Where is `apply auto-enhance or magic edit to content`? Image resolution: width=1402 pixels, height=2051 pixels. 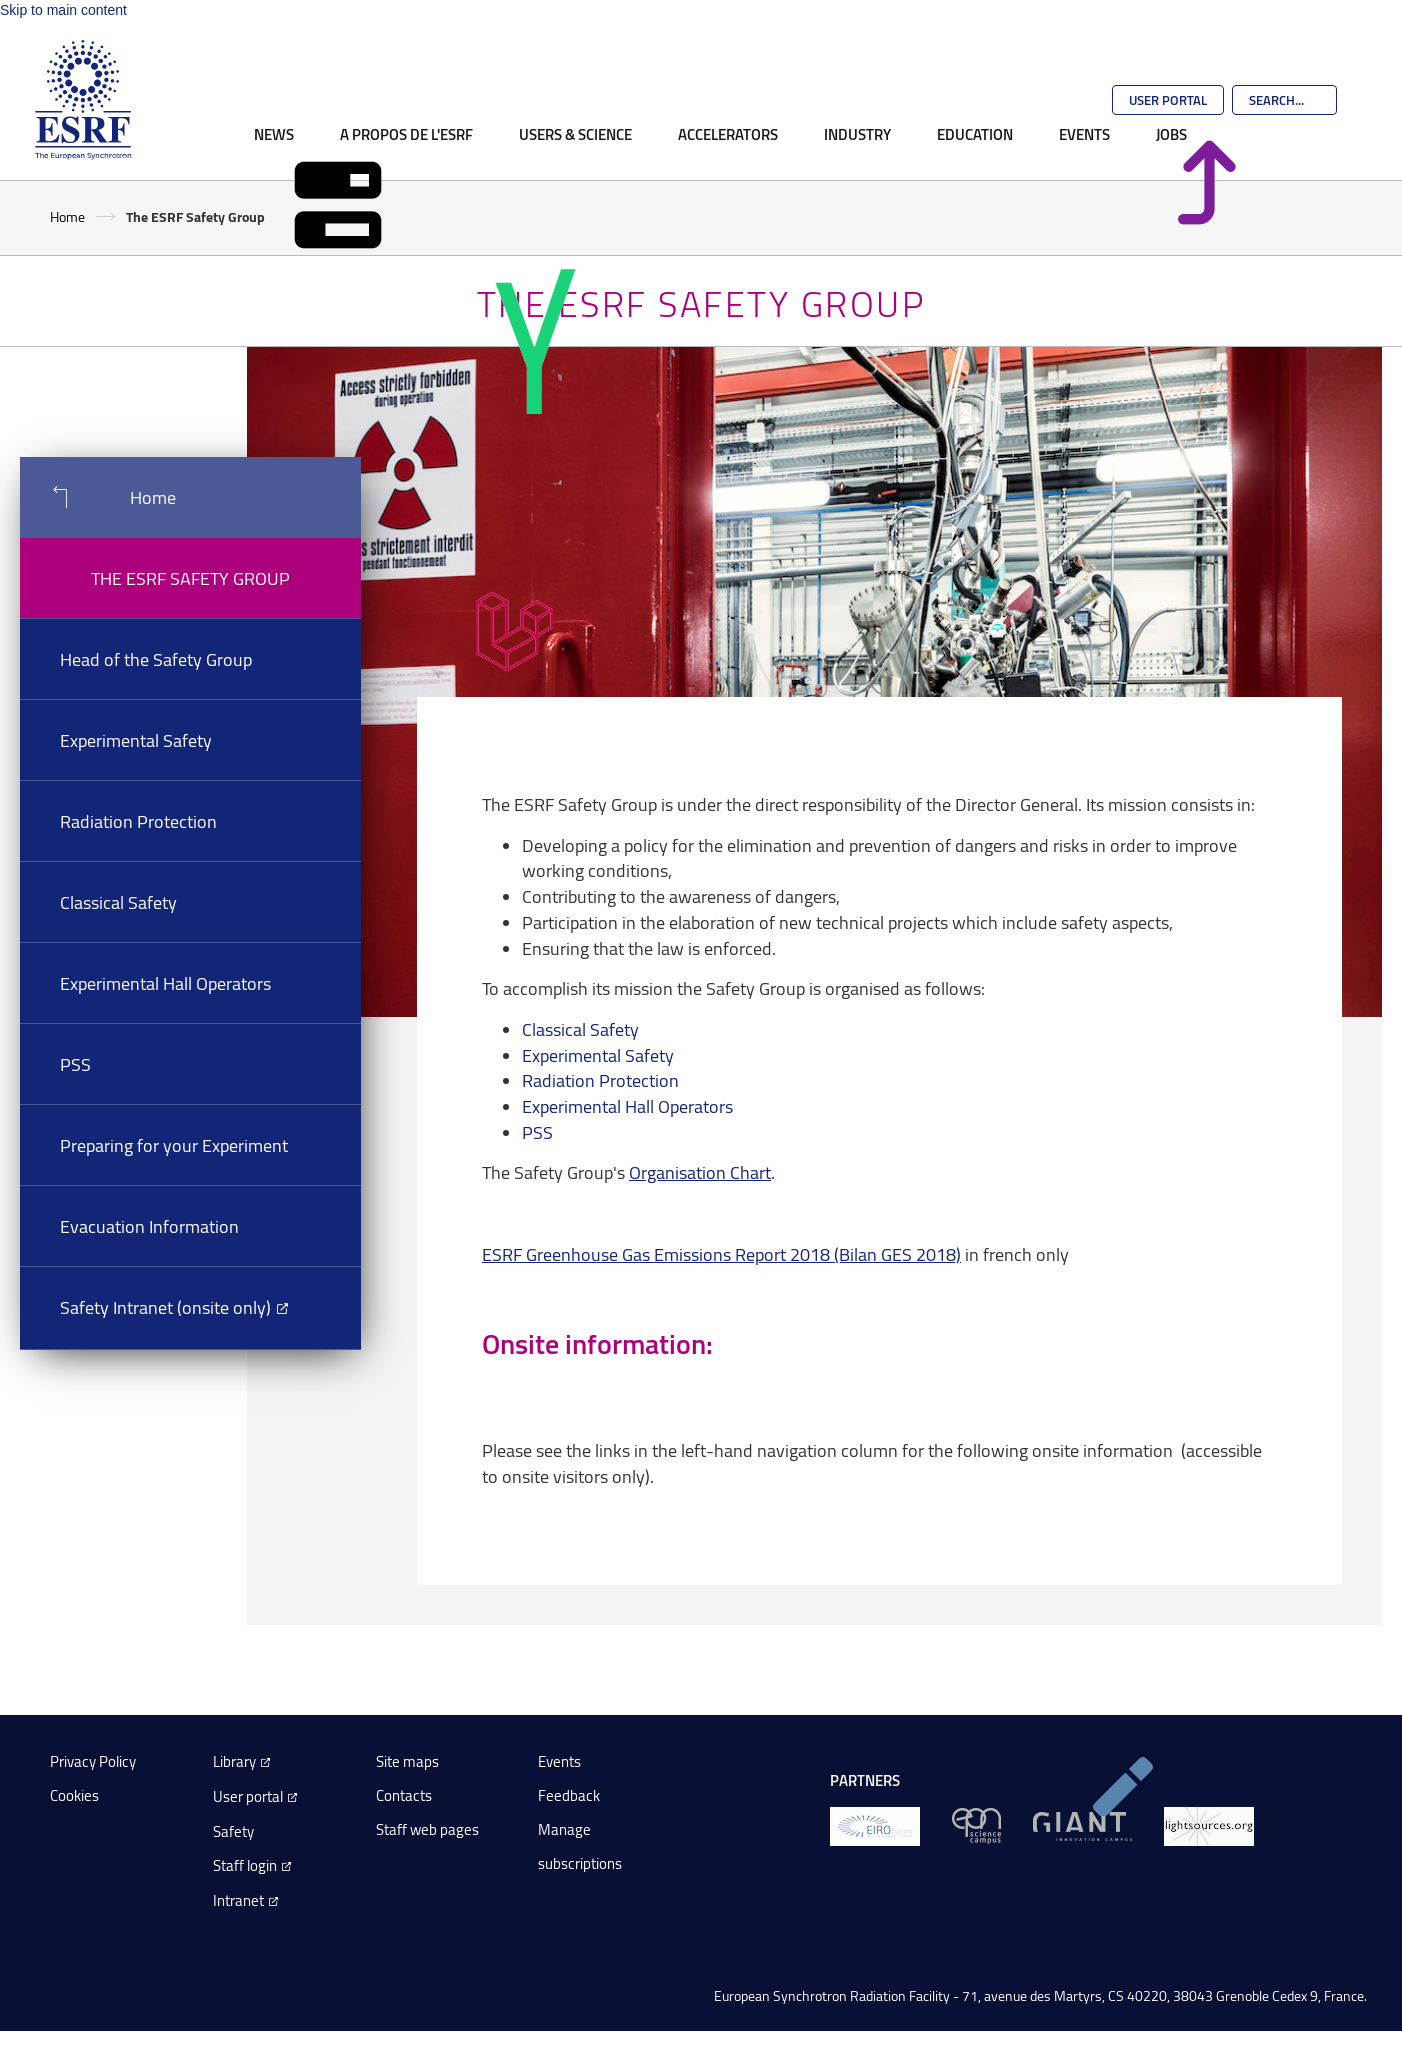
apply auto-enhance or magic edit to content is located at coordinates (1123, 1787).